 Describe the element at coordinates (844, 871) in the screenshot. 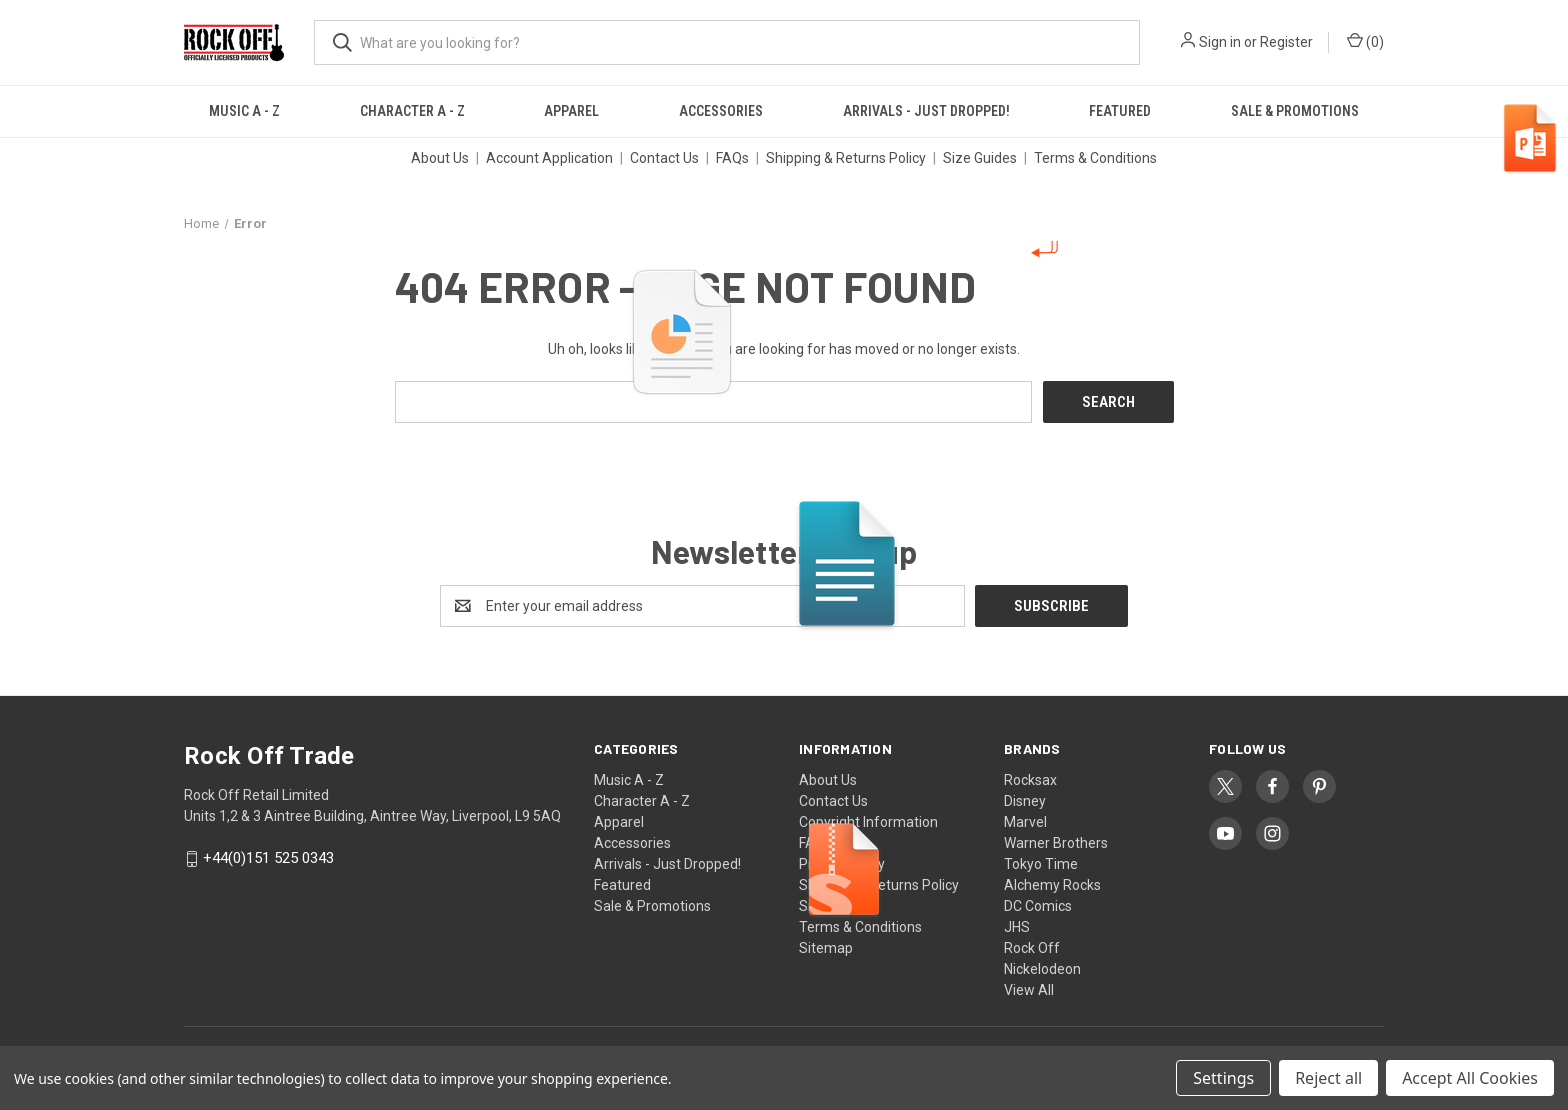

I see `sogou input method skin file` at that location.